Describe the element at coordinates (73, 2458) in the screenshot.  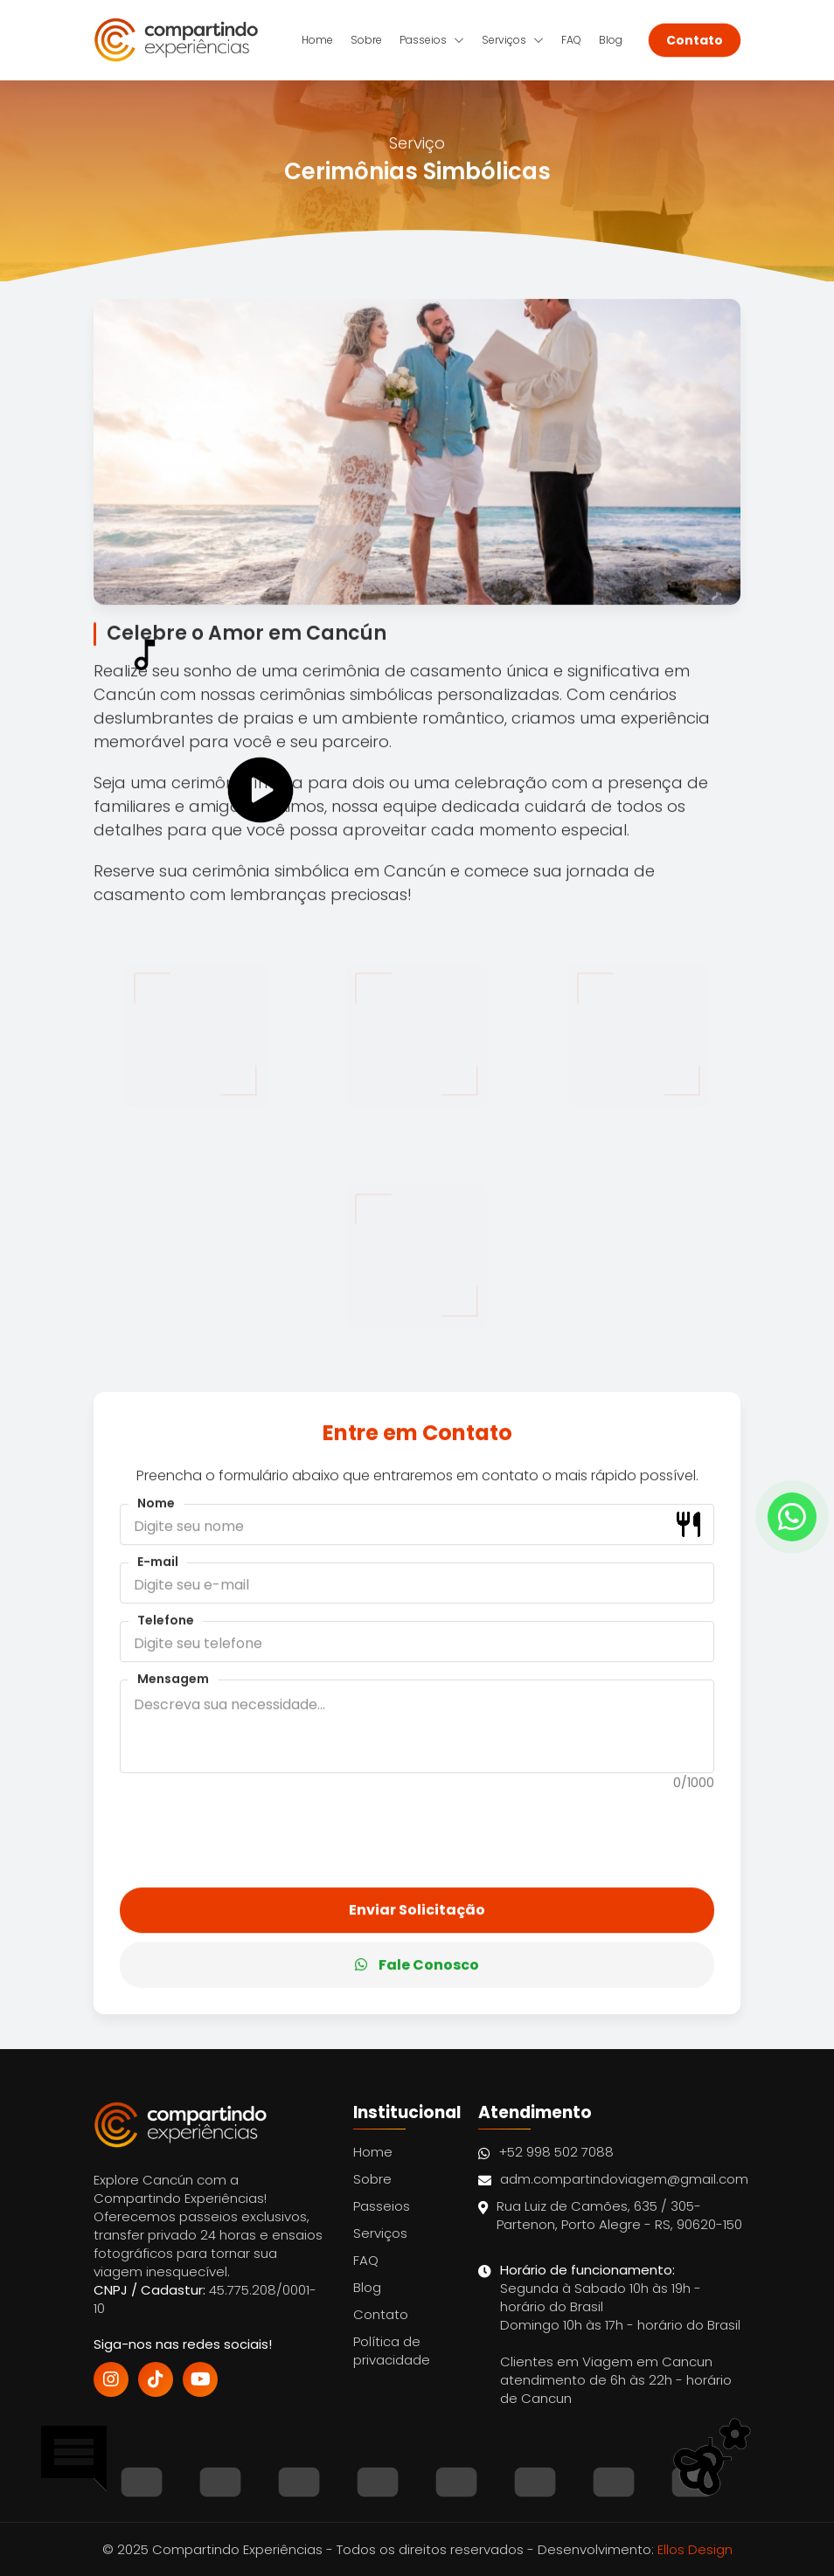
I see `add a comment to the document` at that location.